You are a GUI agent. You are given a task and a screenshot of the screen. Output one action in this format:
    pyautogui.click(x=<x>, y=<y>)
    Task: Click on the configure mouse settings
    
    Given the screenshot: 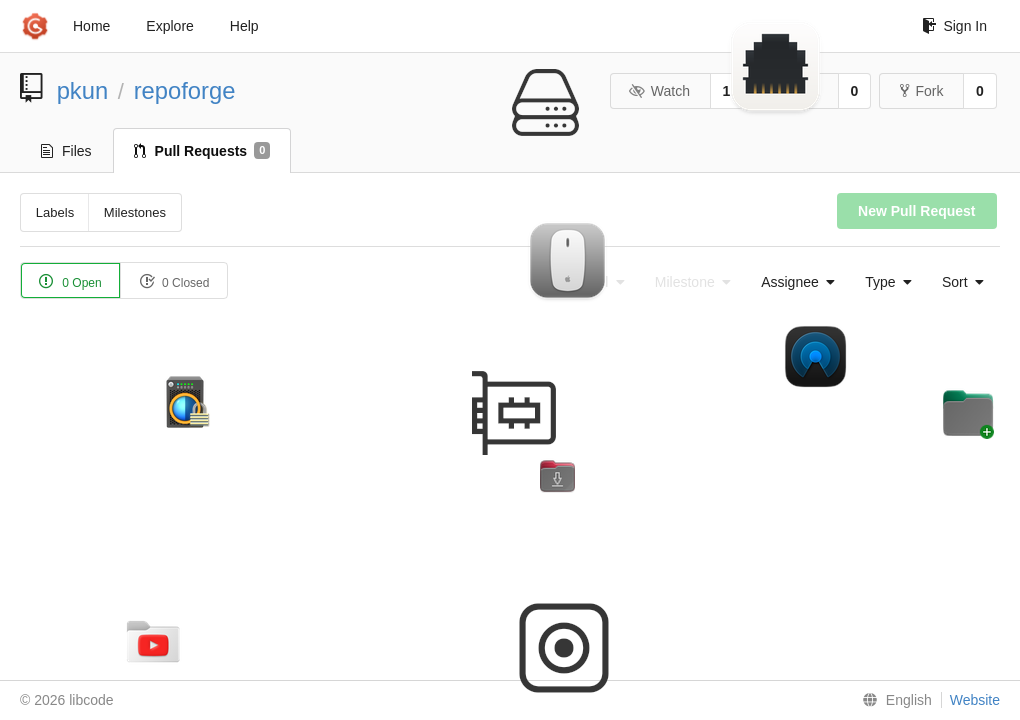 What is the action you would take?
    pyautogui.click(x=567, y=260)
    